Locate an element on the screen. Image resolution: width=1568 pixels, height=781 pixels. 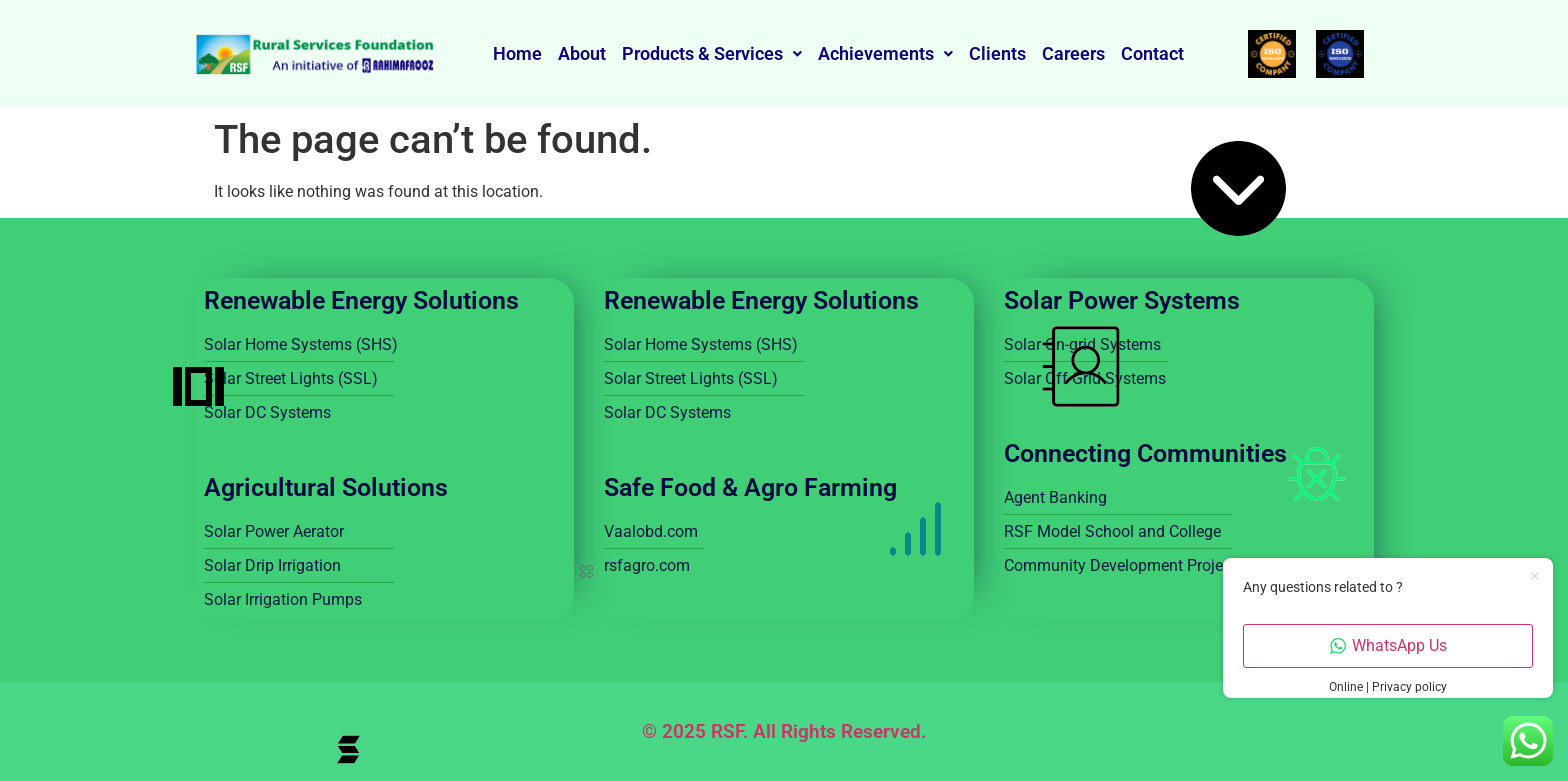
indicates strong cellular network connection is located at coordinates (926, 526).